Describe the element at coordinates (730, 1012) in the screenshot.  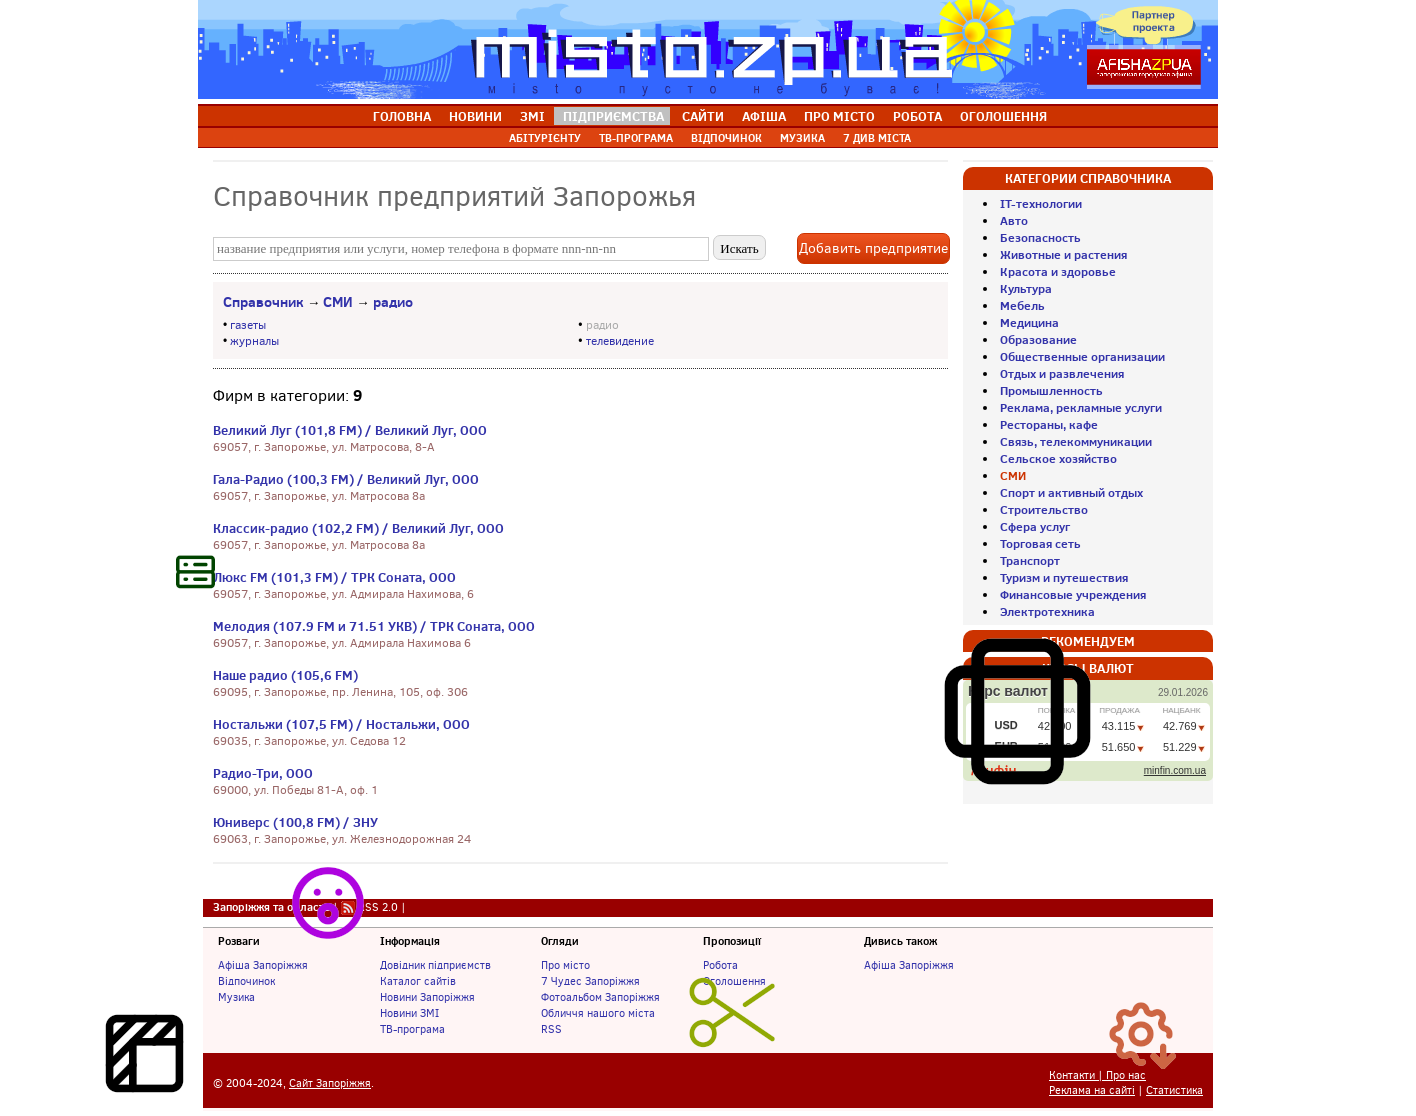
I see `cut selected content` at that location.